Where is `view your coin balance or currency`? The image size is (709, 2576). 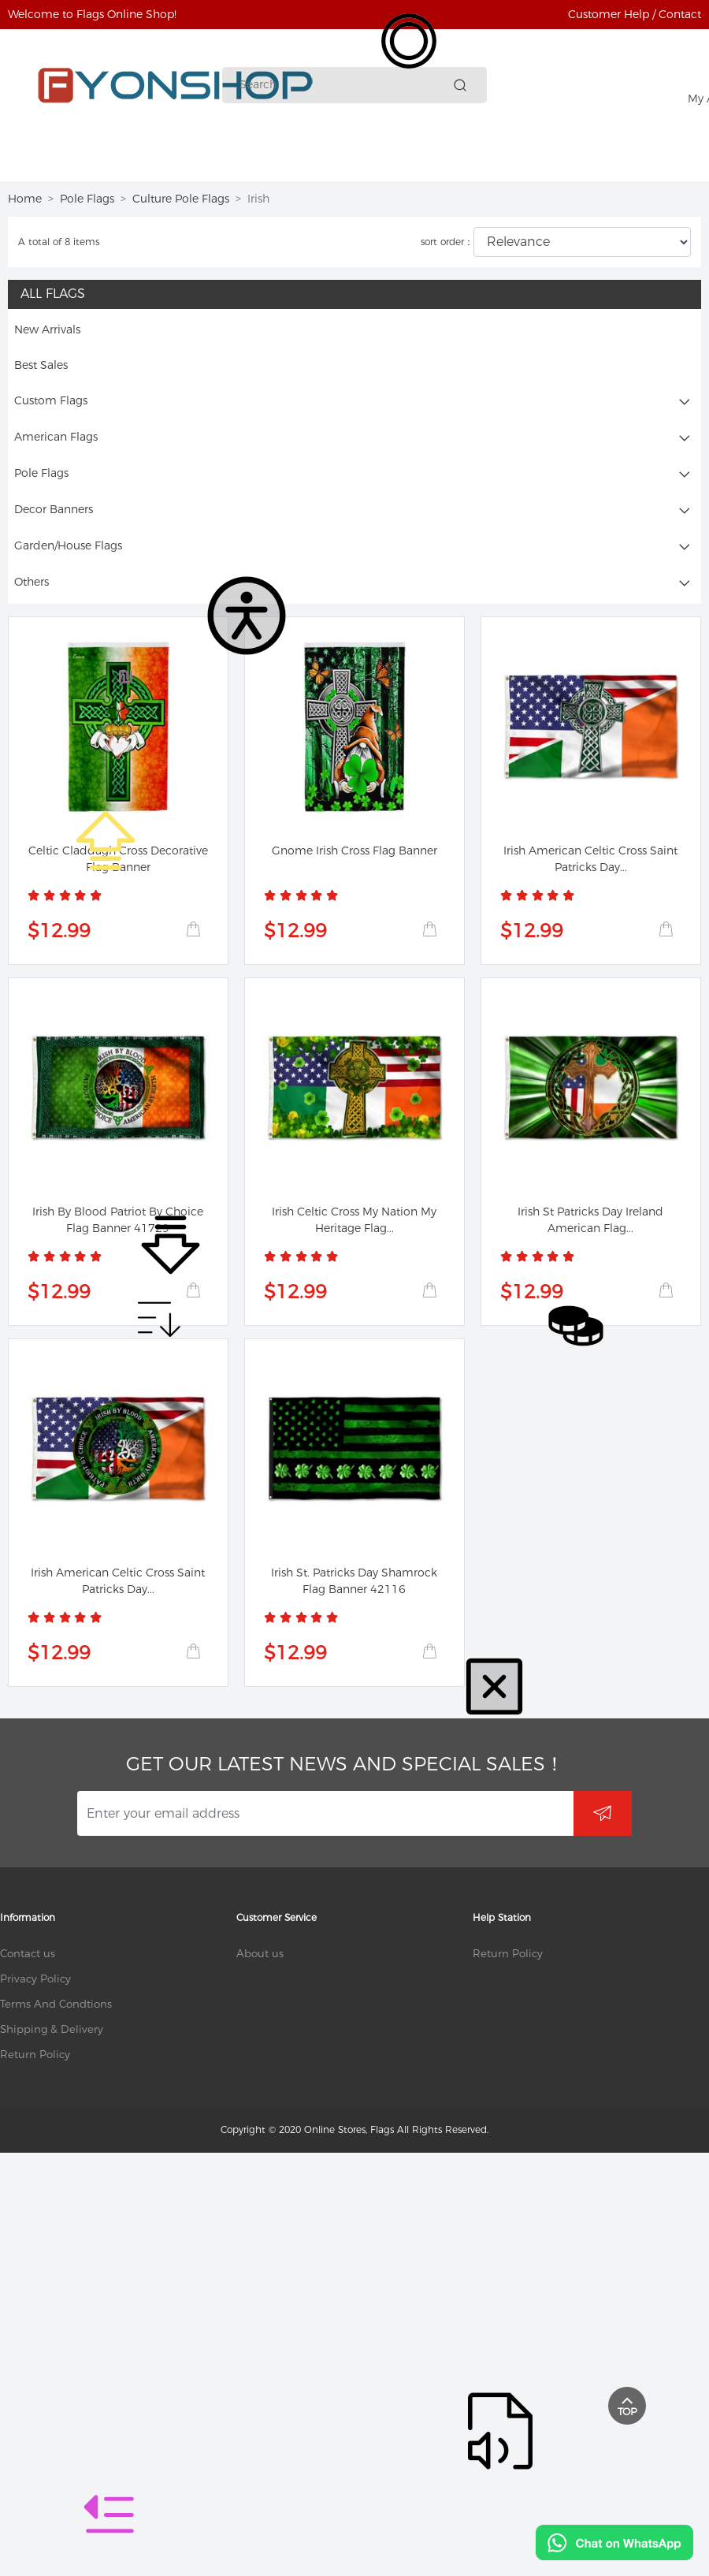 view your coin balance or currency is located at coordinates (576, 1326).